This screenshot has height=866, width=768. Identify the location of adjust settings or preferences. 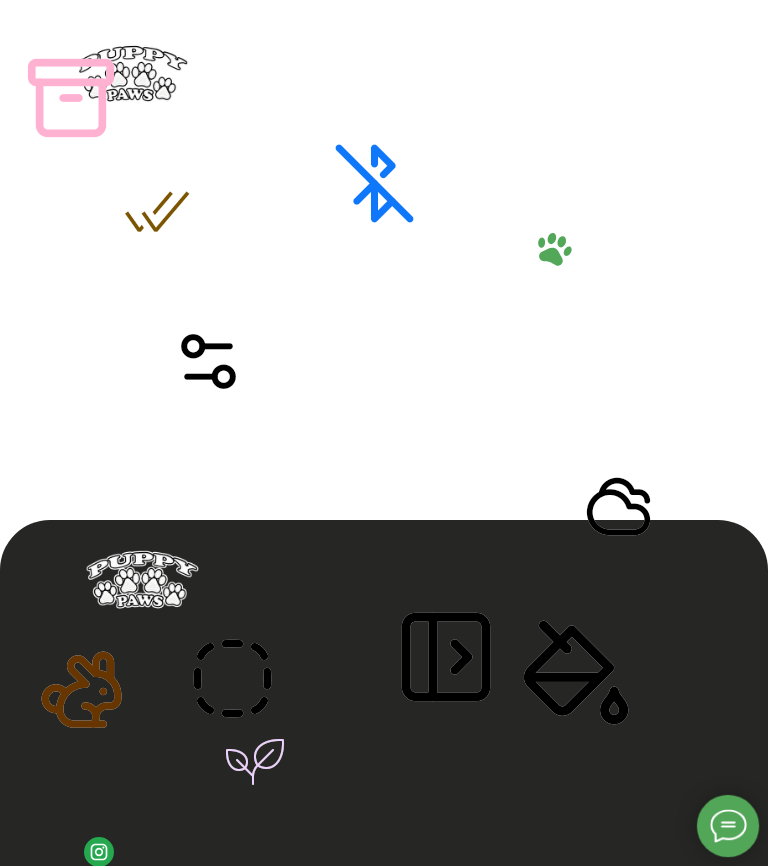
(208, 361).